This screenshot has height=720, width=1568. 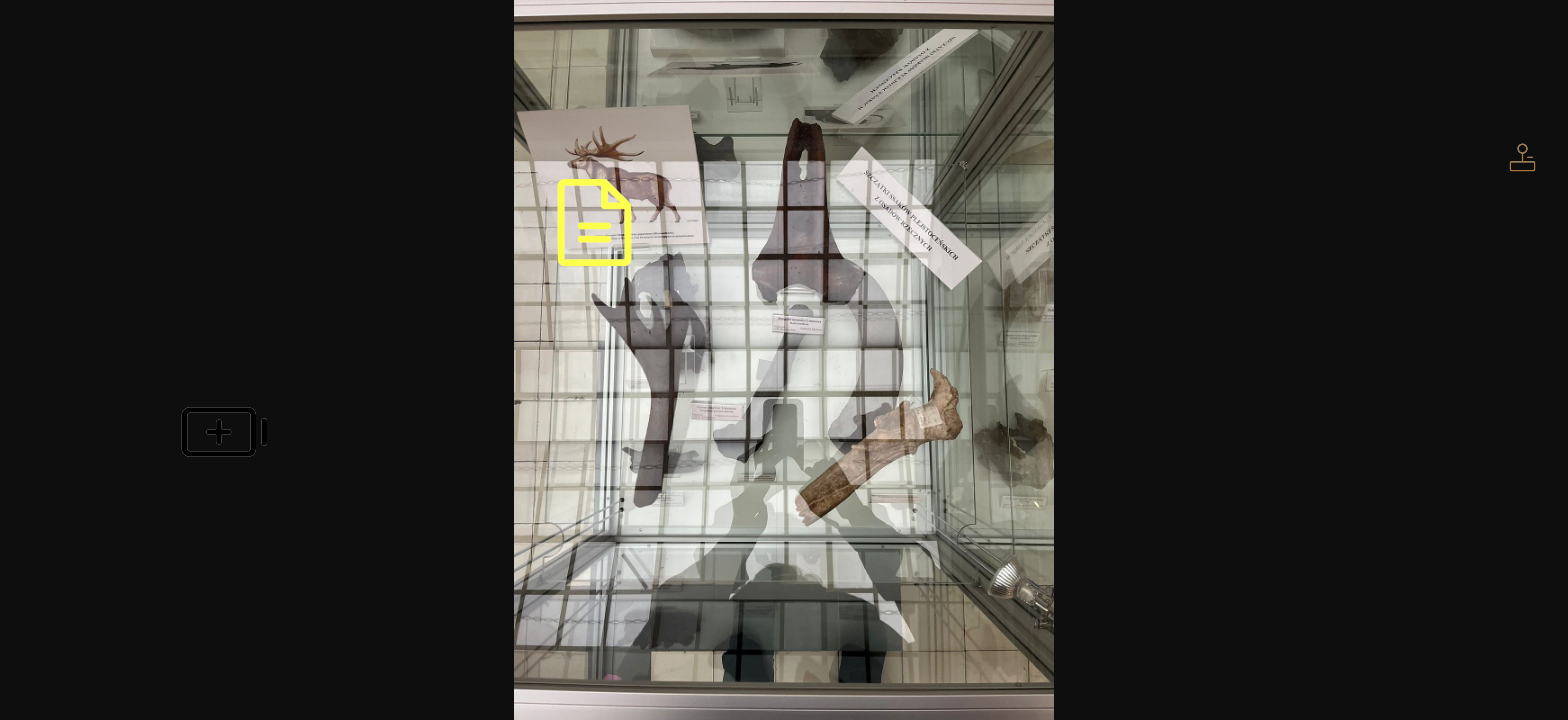 What do you see at coordinates (594, 222) in the screenshot?
I see `view document or text file` at bounding box center [594, 222].